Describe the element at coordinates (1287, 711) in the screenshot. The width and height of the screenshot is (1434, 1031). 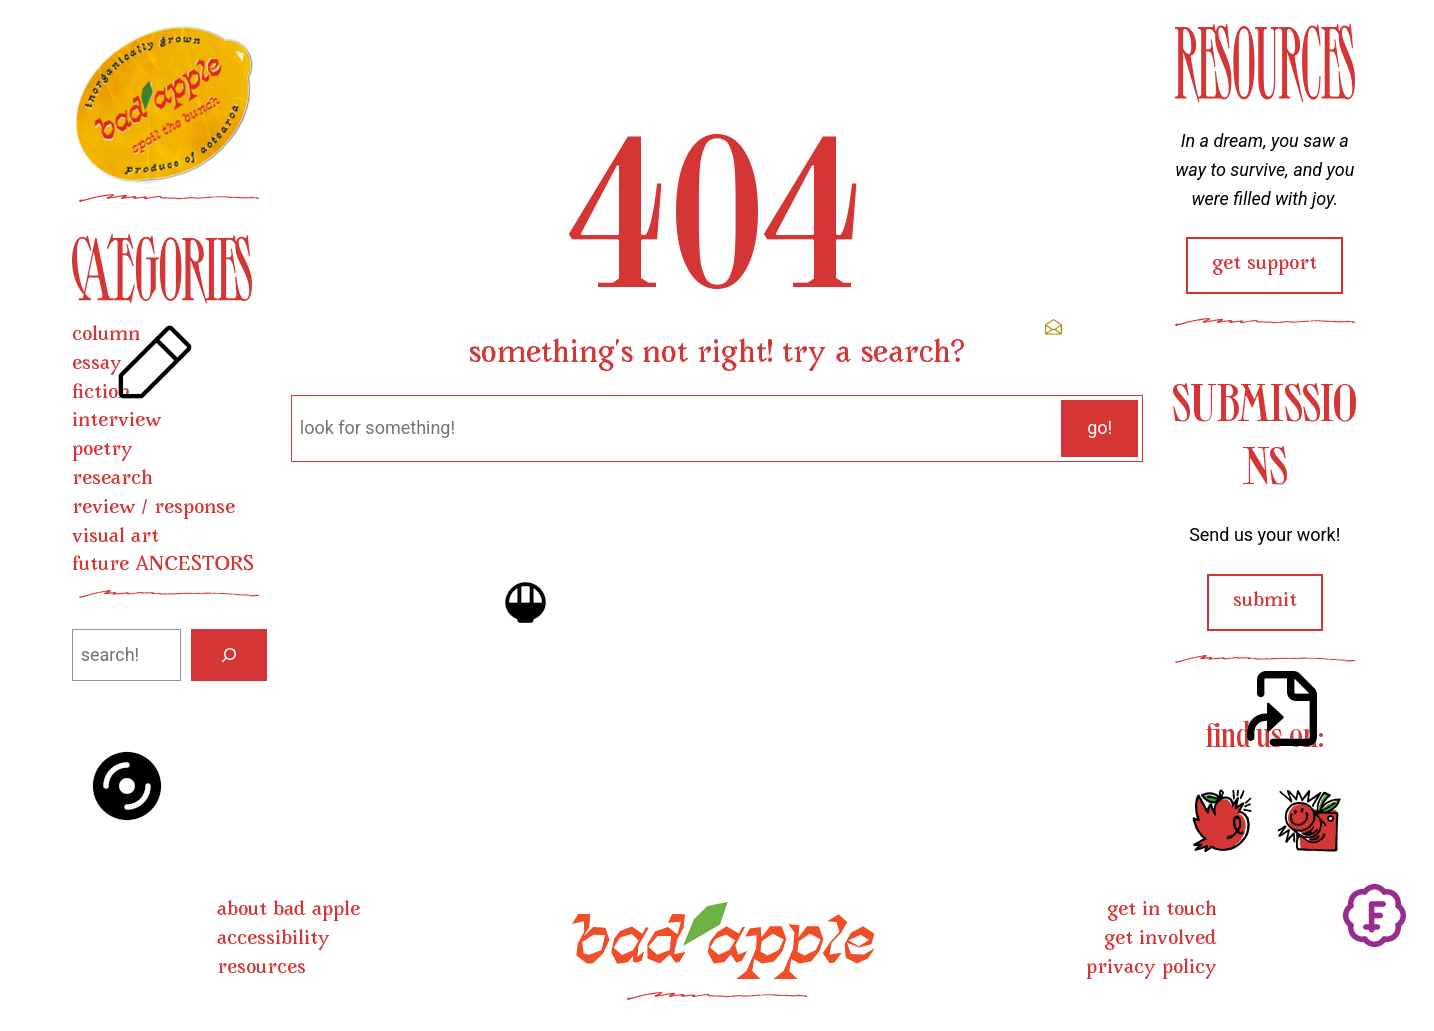
I see `create a symbolic link to this file` at that location.